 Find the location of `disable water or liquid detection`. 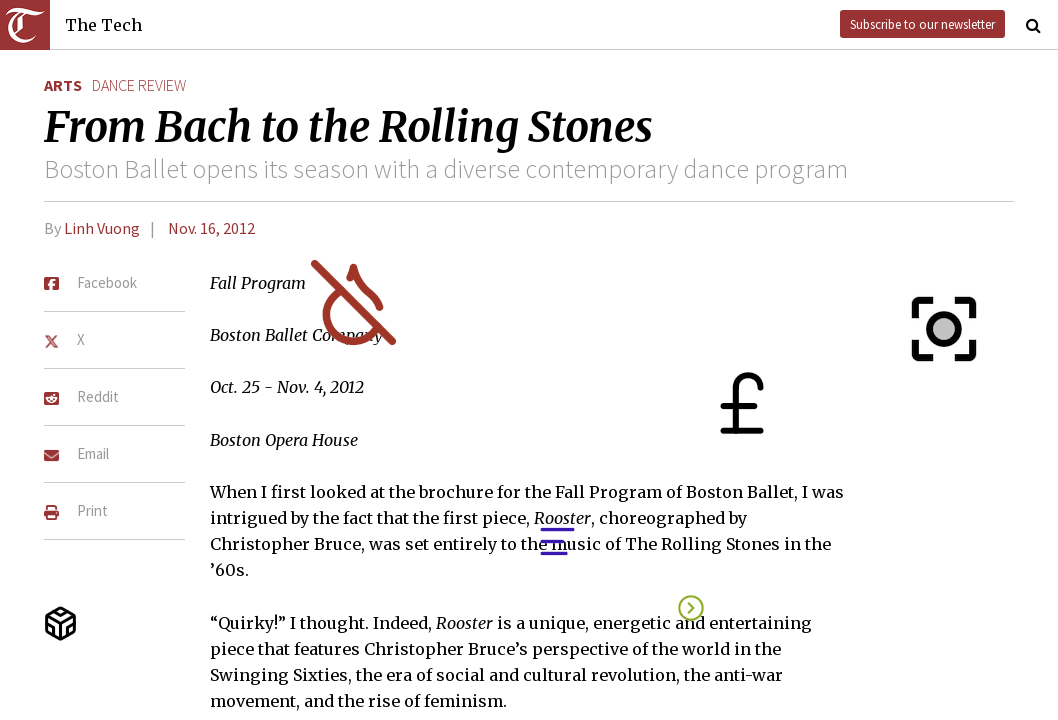

disable water or liquid detection is located at coordinates (353, 302).